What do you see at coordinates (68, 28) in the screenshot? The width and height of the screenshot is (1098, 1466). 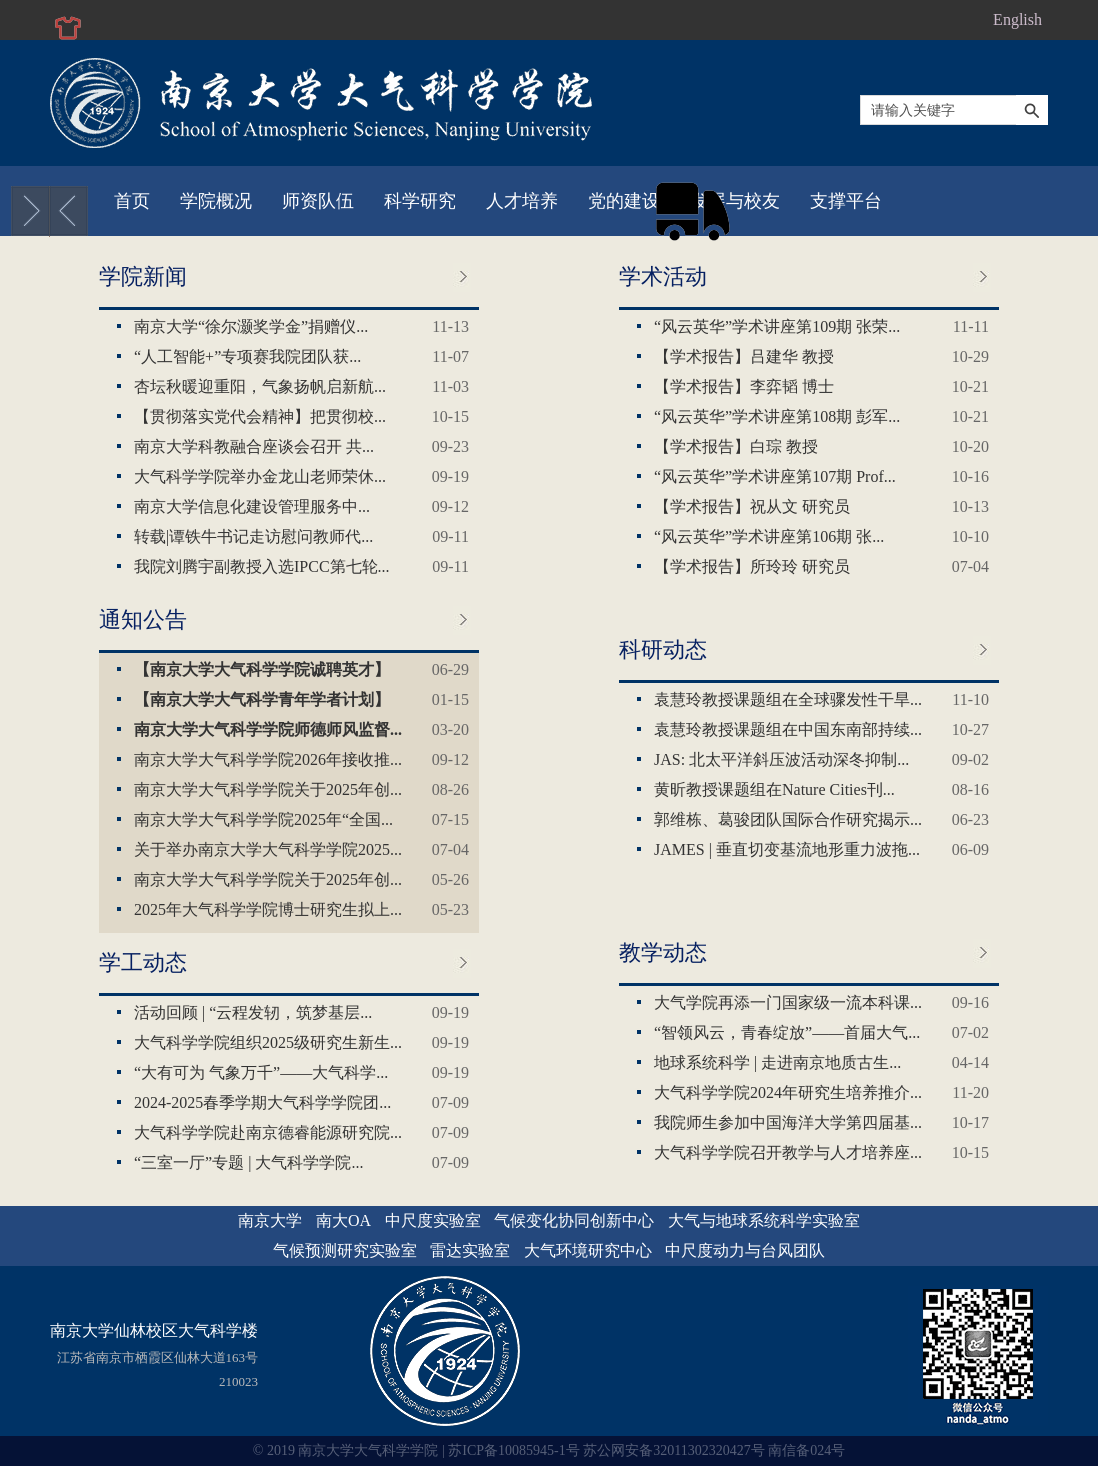 I see `browse clothing or apparel items` at bounding box center [68, 28].